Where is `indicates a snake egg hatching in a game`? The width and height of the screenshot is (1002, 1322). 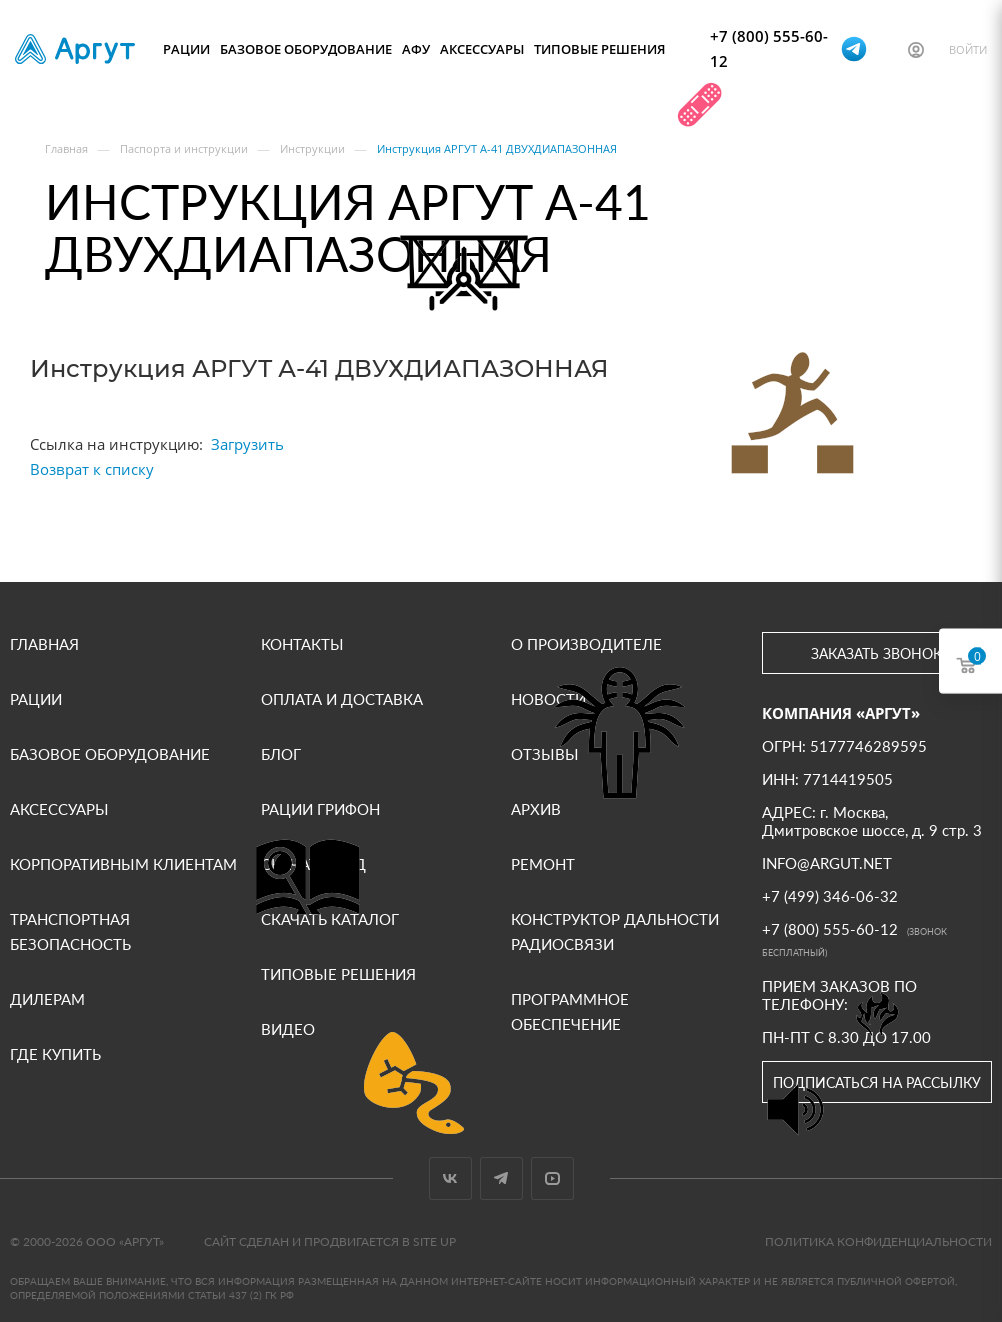 indicates a snake egg hatching in a game is located at coordinates (414, 1083).